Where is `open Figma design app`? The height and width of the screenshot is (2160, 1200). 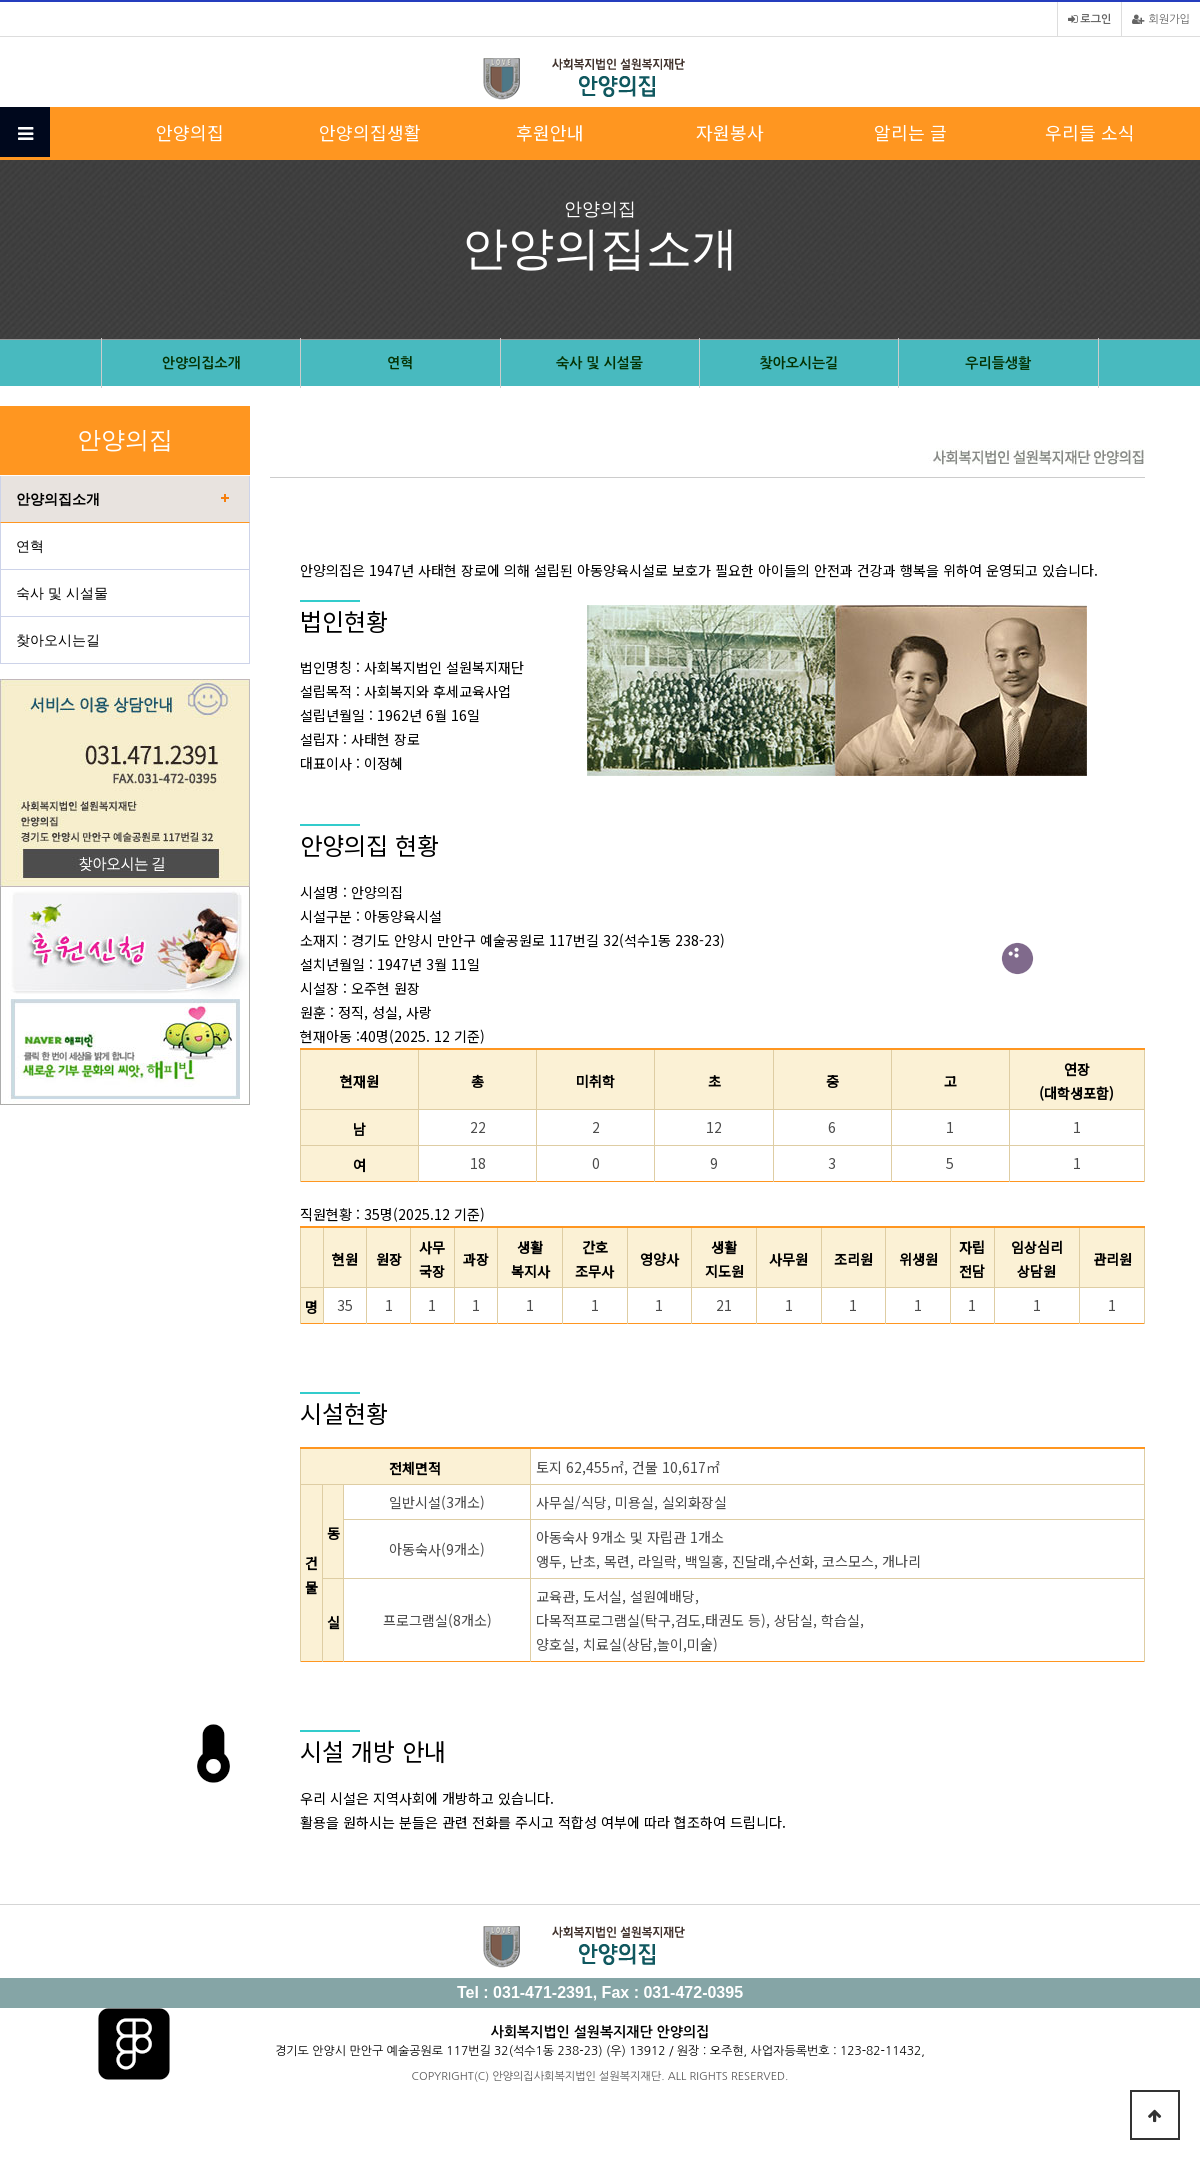
open Figma design app is located at coordinates (134, 2044).